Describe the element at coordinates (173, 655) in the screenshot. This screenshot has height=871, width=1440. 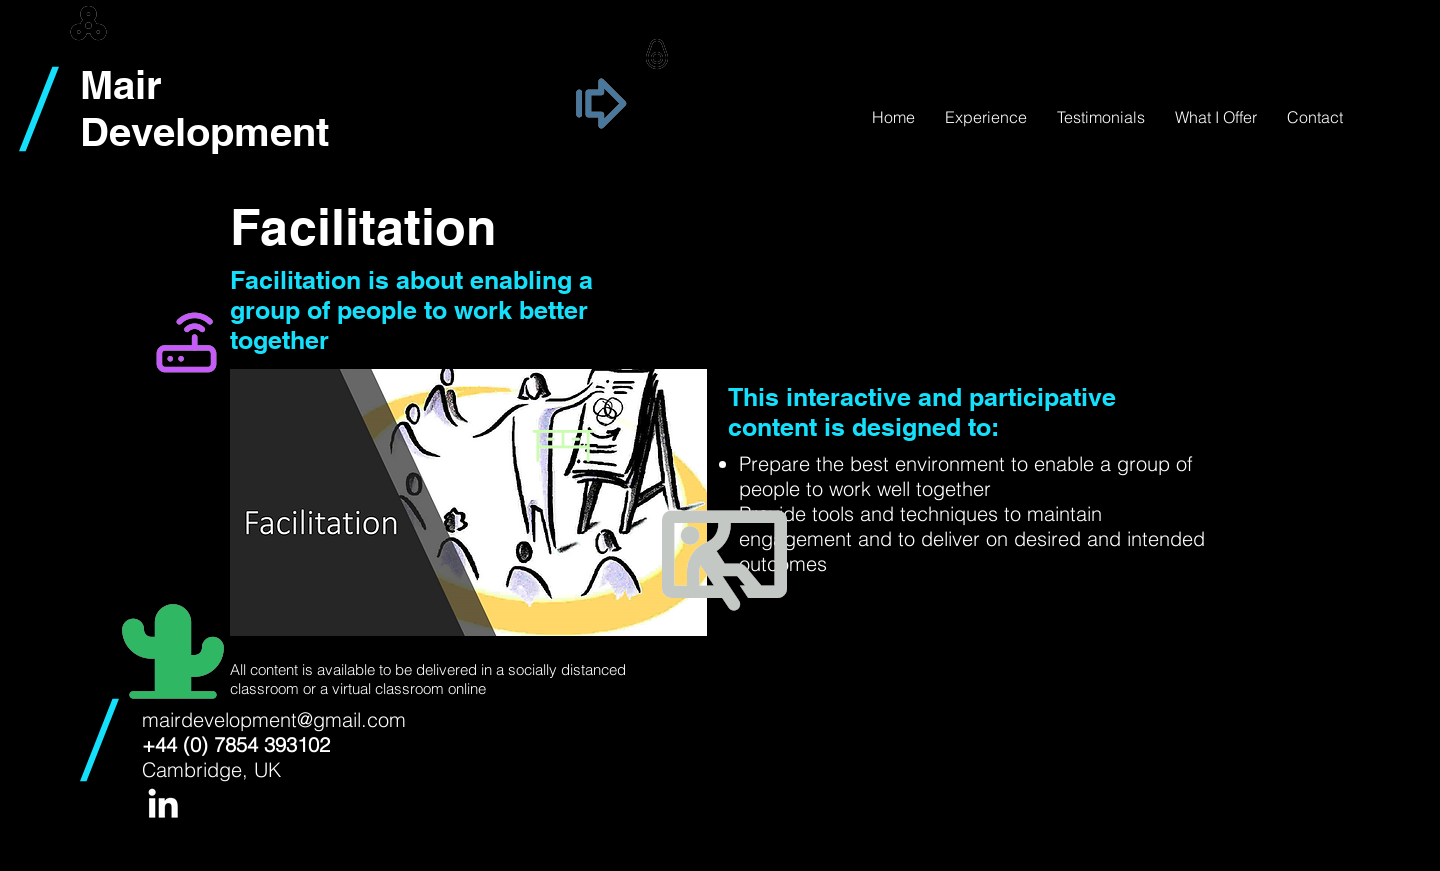
I see `indicates desert or arid climate category` at that location.